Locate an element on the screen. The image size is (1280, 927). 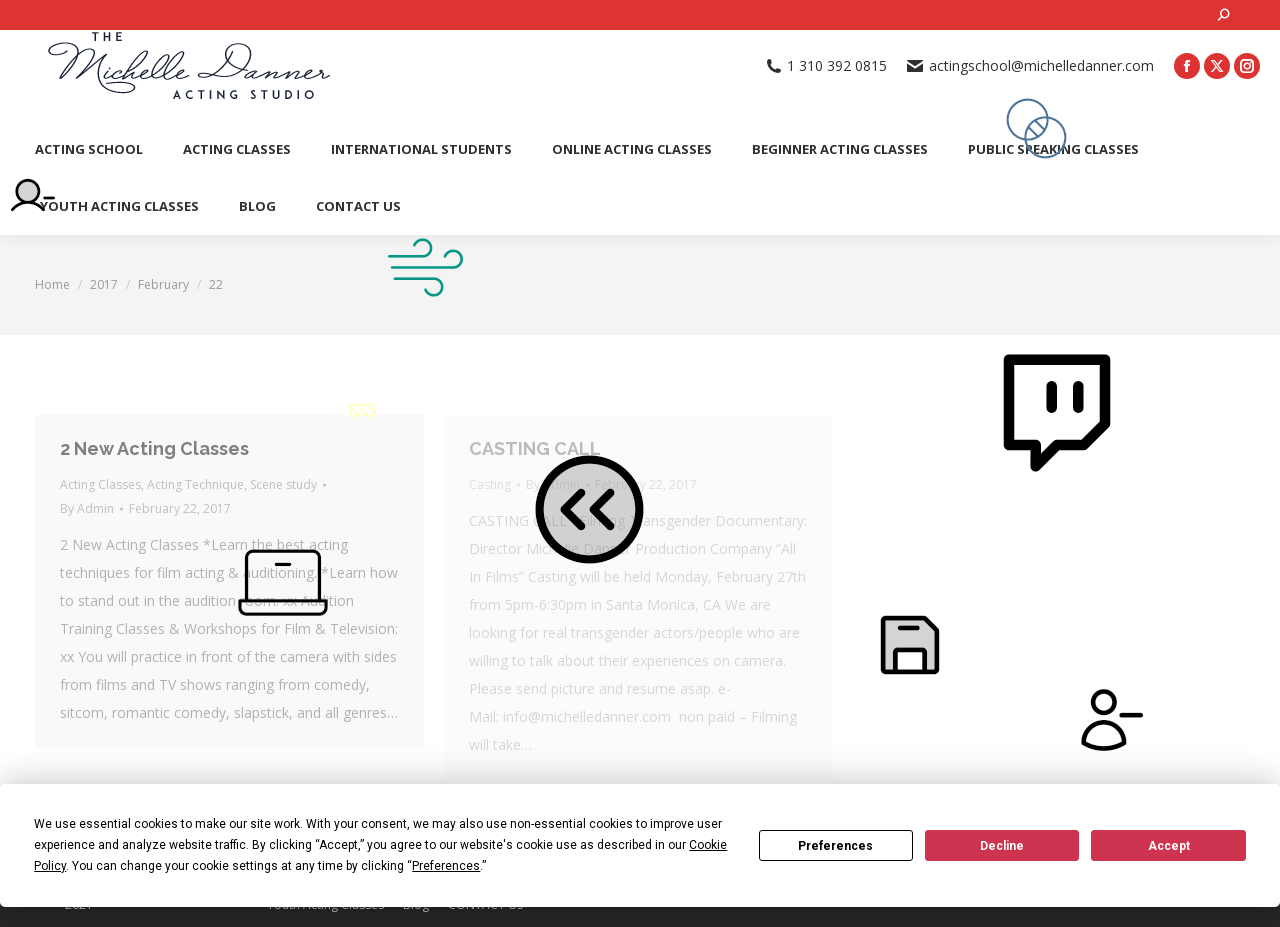
switch to desktop view is located at coordinates (283, 581).